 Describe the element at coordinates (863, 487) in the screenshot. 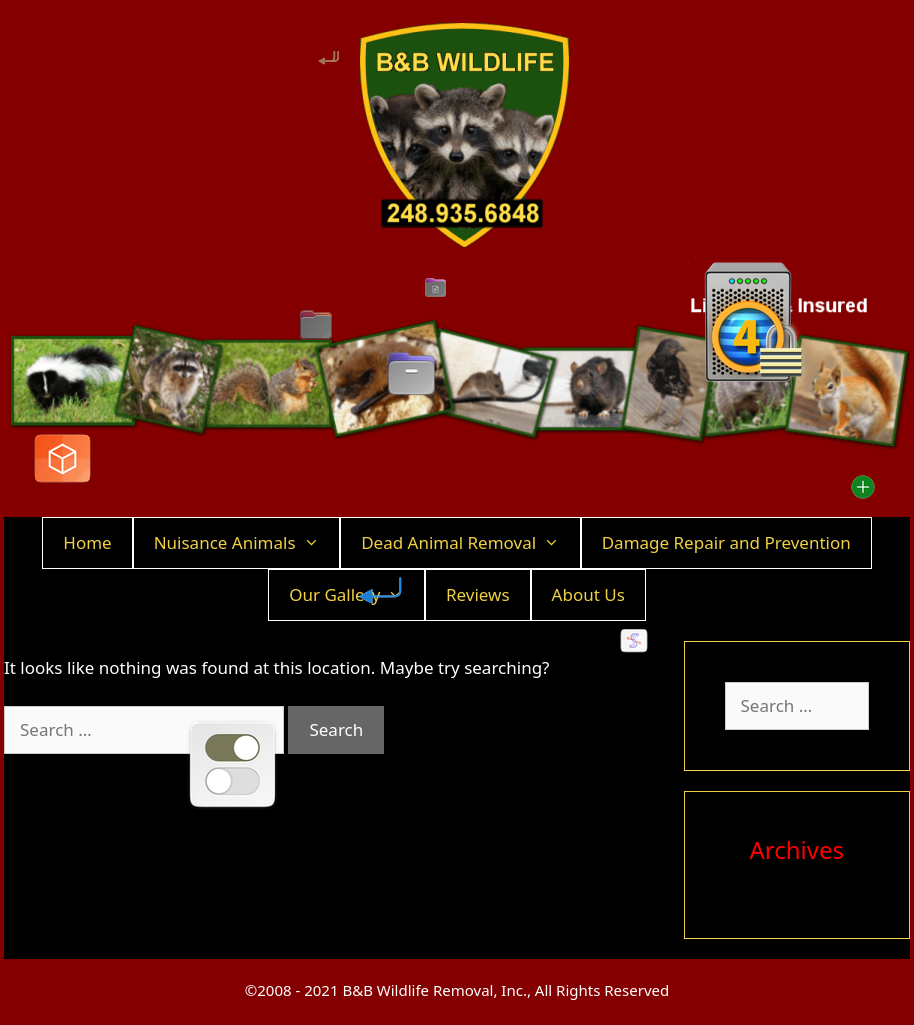

I see `add a new item to a list` at that location.